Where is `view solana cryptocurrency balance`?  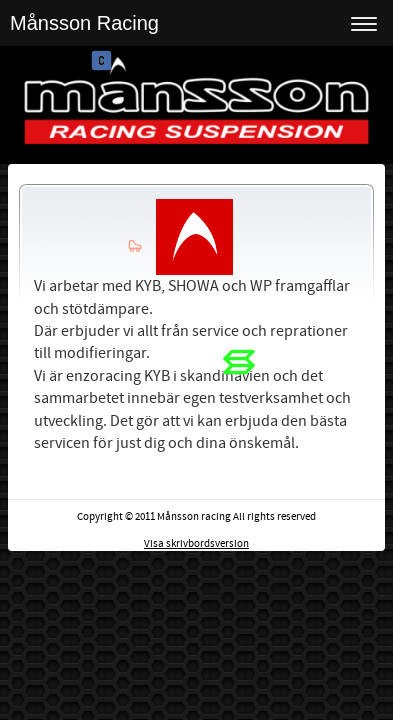 view solana cryptocurrency balance is located at coordinates (239, 362).